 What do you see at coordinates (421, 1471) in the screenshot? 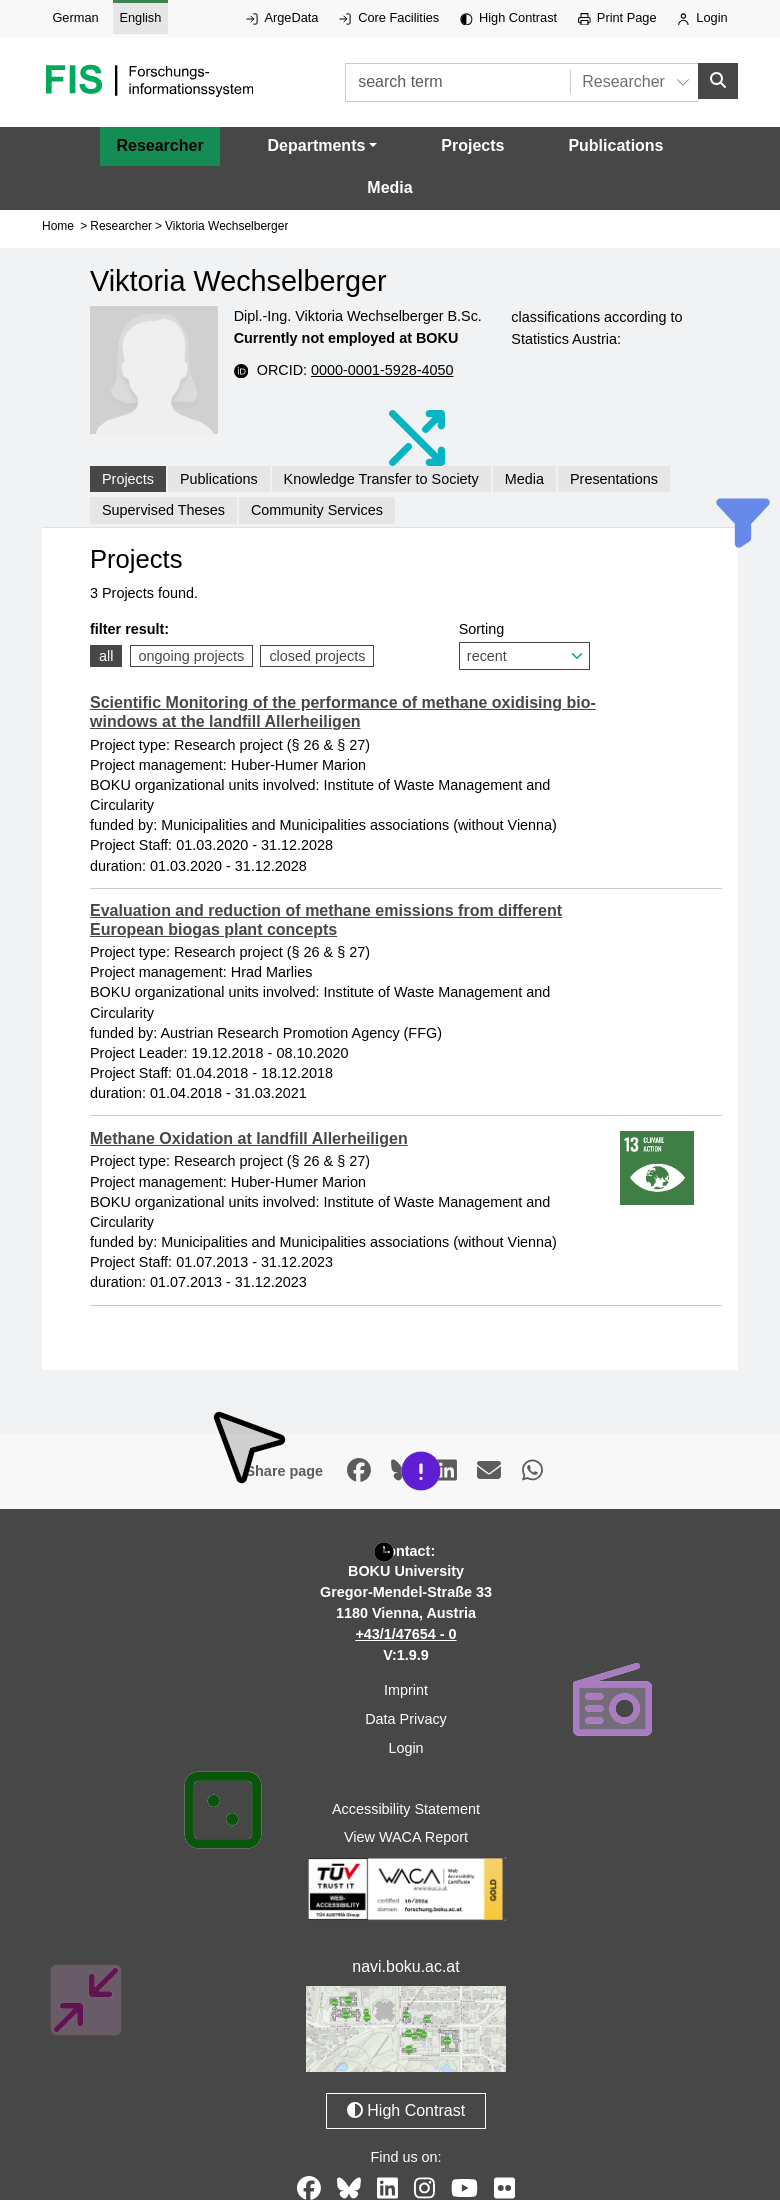
I see `indicates a warning or alert requiring attention` at bounding box center [421, 1471].